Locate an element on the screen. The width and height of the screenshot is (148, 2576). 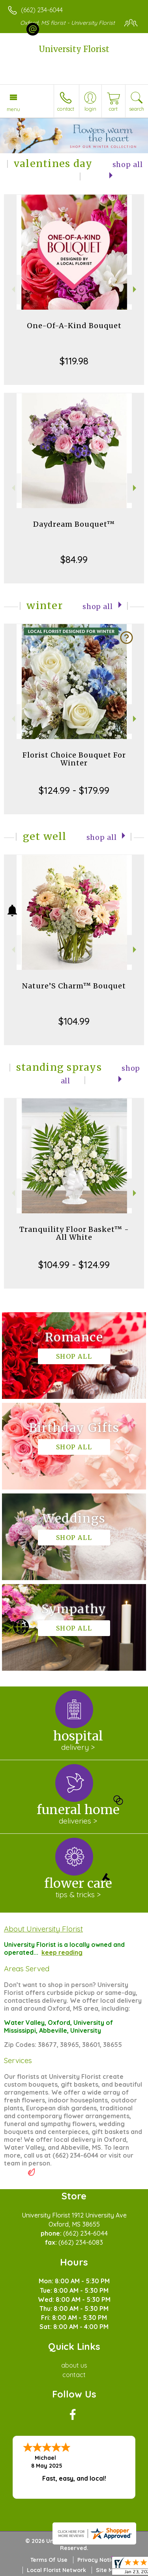
envato marketplace logo is located at coordinates (31, 2172).